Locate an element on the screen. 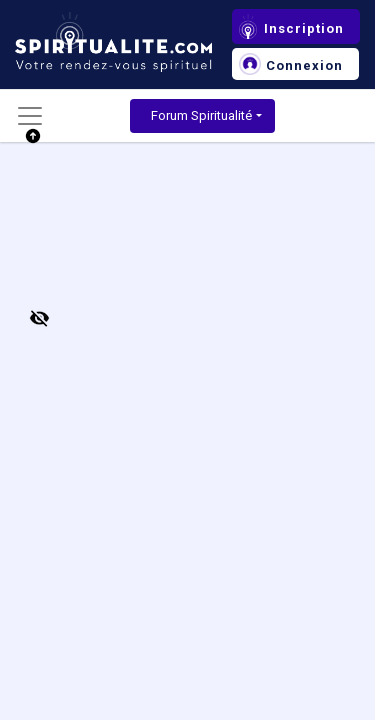  upload a file or content is located at coordinates (33, 136).